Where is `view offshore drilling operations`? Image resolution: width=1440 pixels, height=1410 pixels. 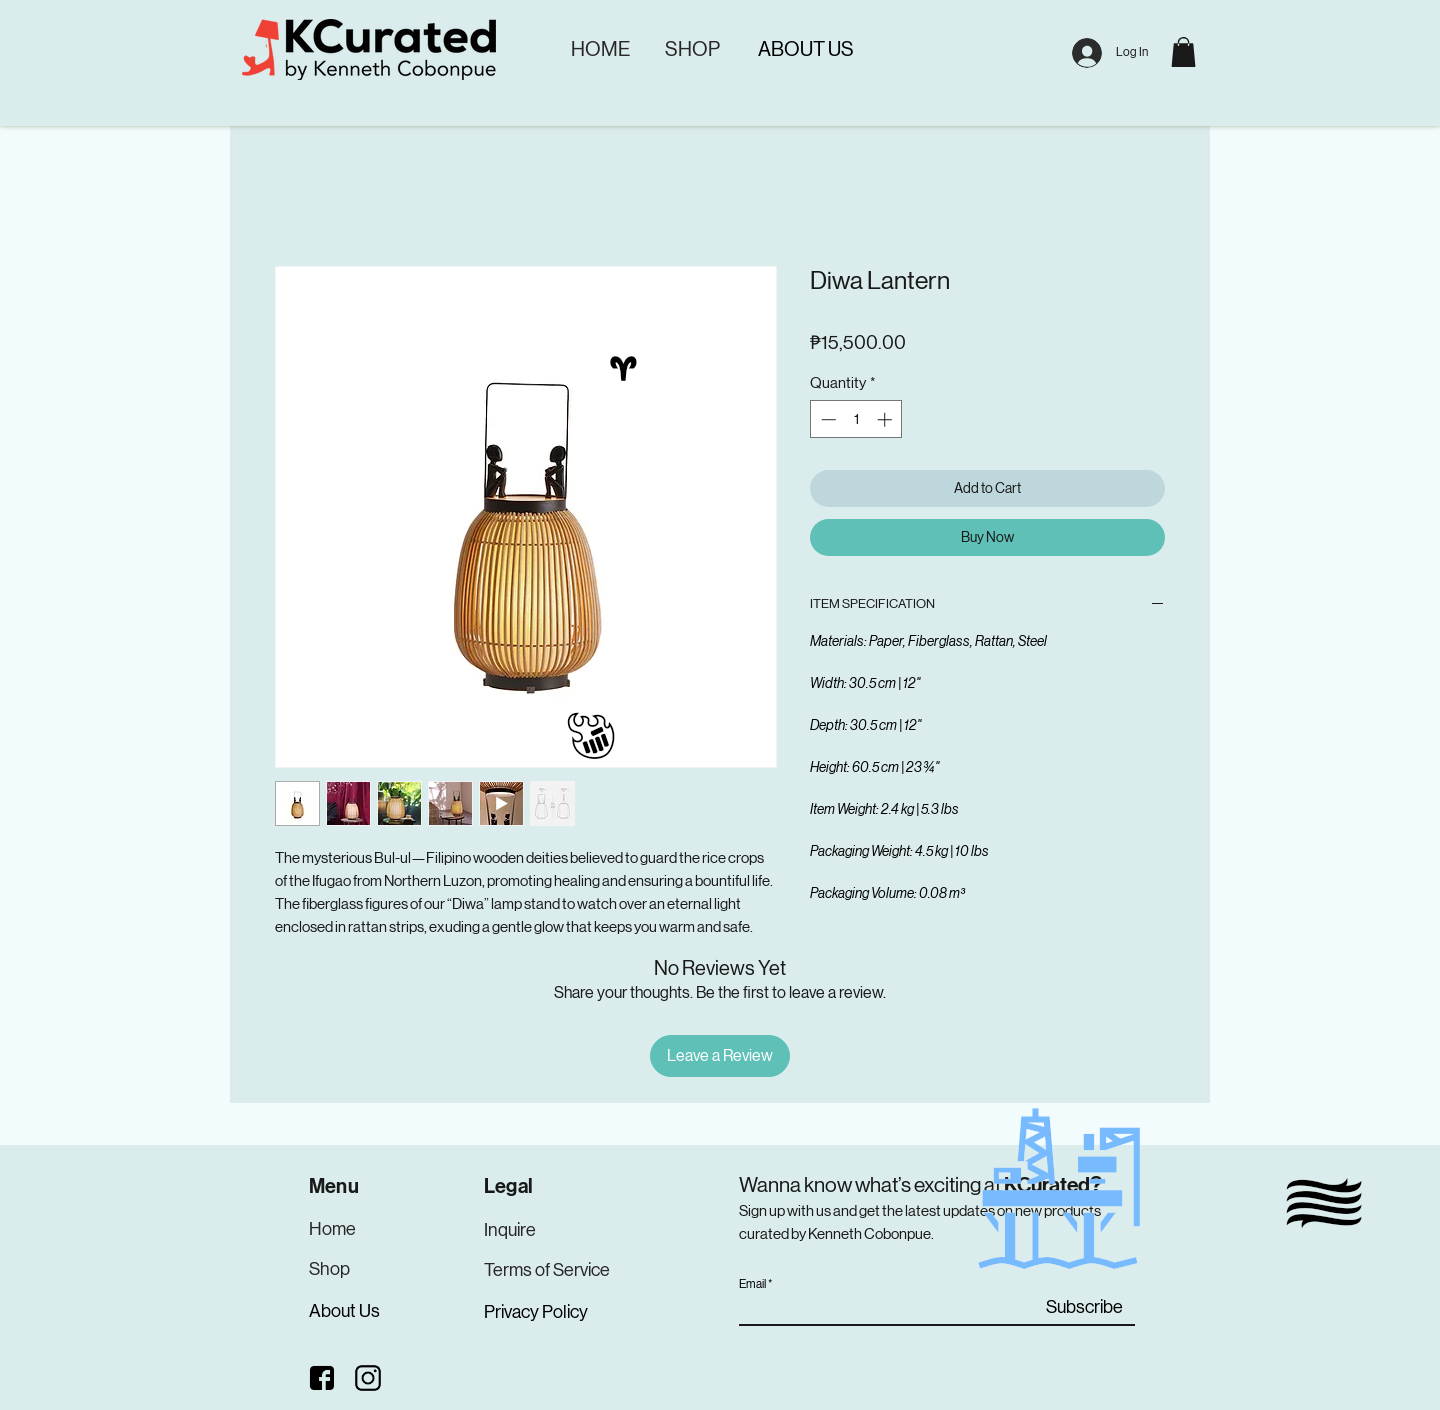 view offshore drilling operations is located at coordinates (1059, 1187).